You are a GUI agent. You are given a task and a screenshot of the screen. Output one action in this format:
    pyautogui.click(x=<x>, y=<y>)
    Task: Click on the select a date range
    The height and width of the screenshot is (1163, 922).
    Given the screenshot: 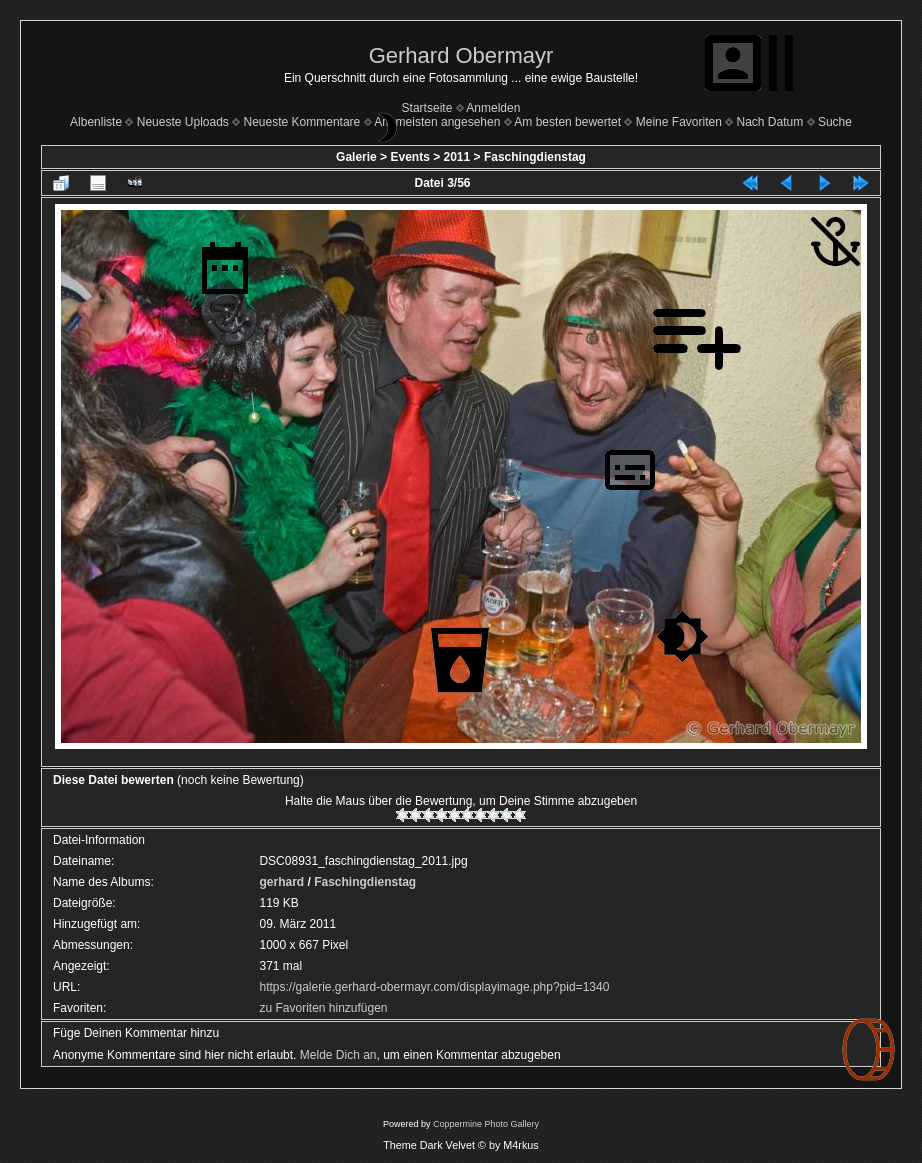 What is the action you would take?
    pyautogui.click(x=225, y=268)
    